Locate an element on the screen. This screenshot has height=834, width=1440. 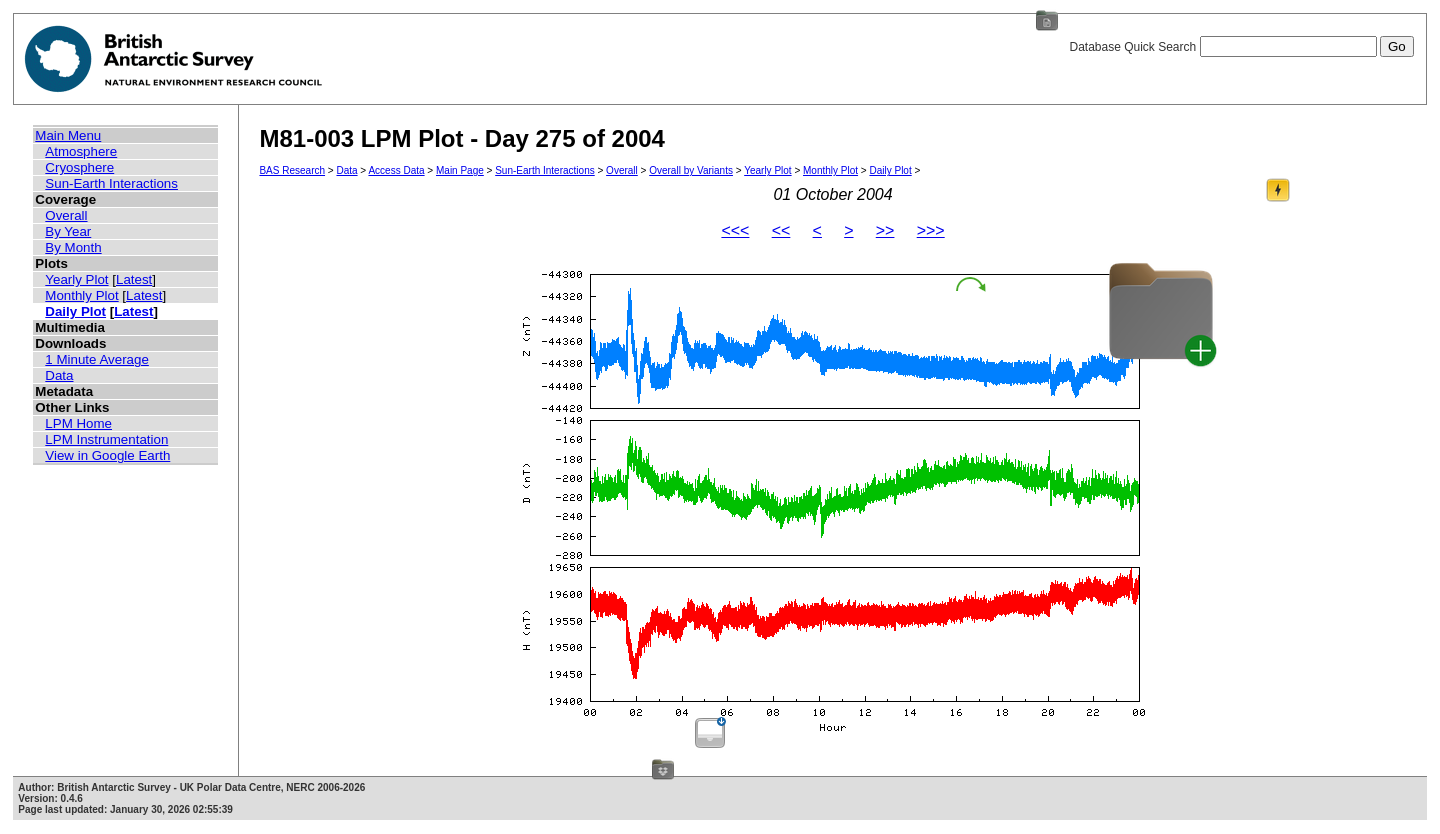
access power management settings is located at coordinates (1278, 190).